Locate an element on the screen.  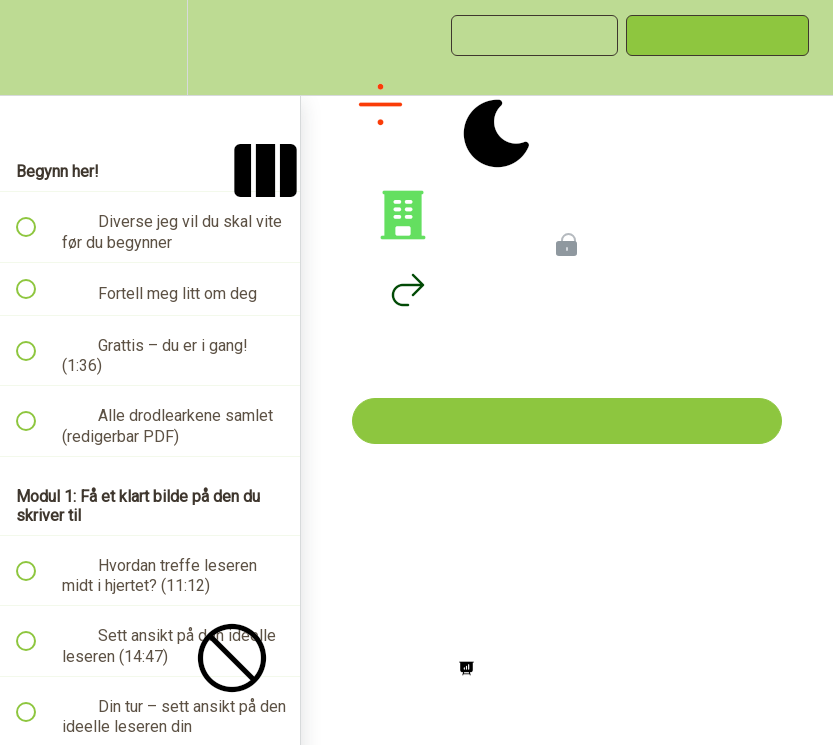
switch to column view layout is located at coordinates (265, 170).